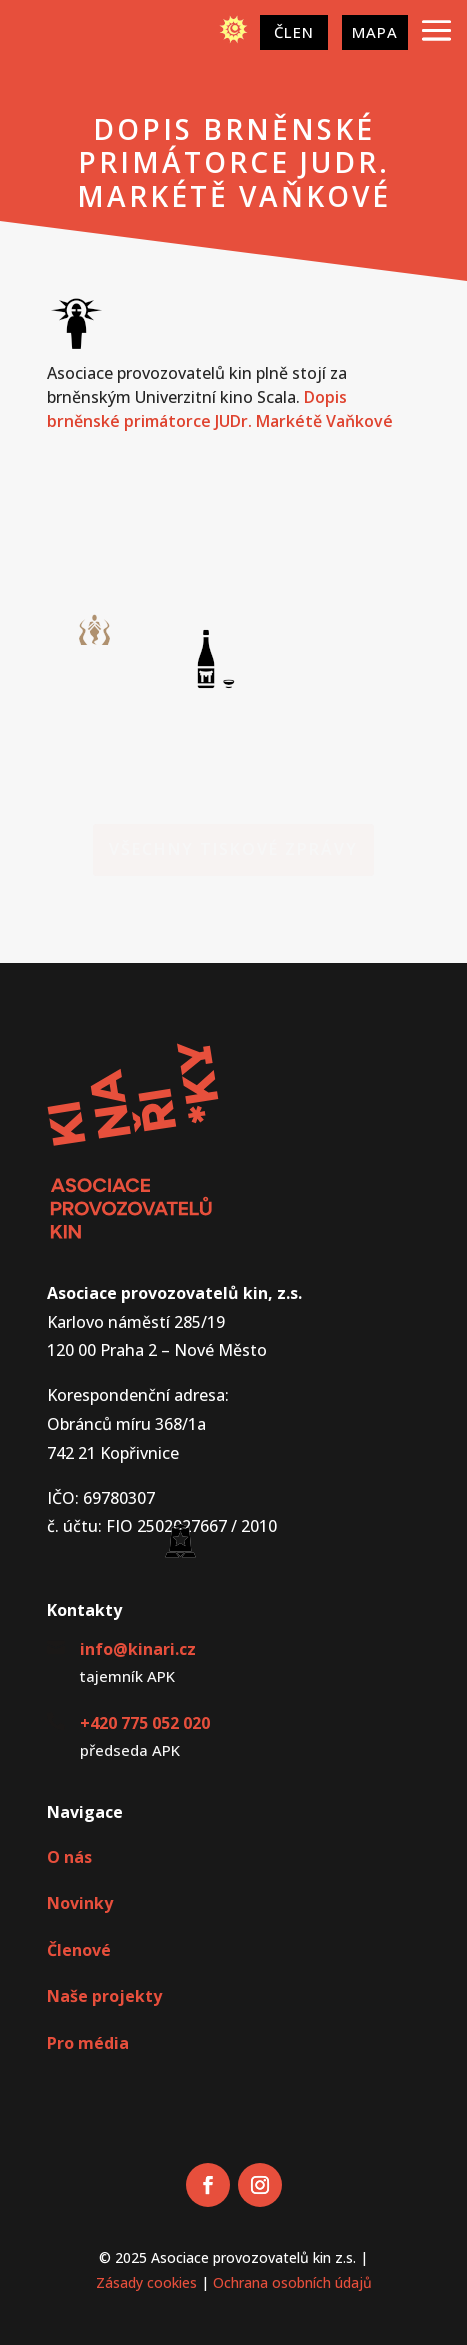  Describe the element at coordinates (94, 629) in the screenshot. I see `view character soul or spirit stats` at that location.